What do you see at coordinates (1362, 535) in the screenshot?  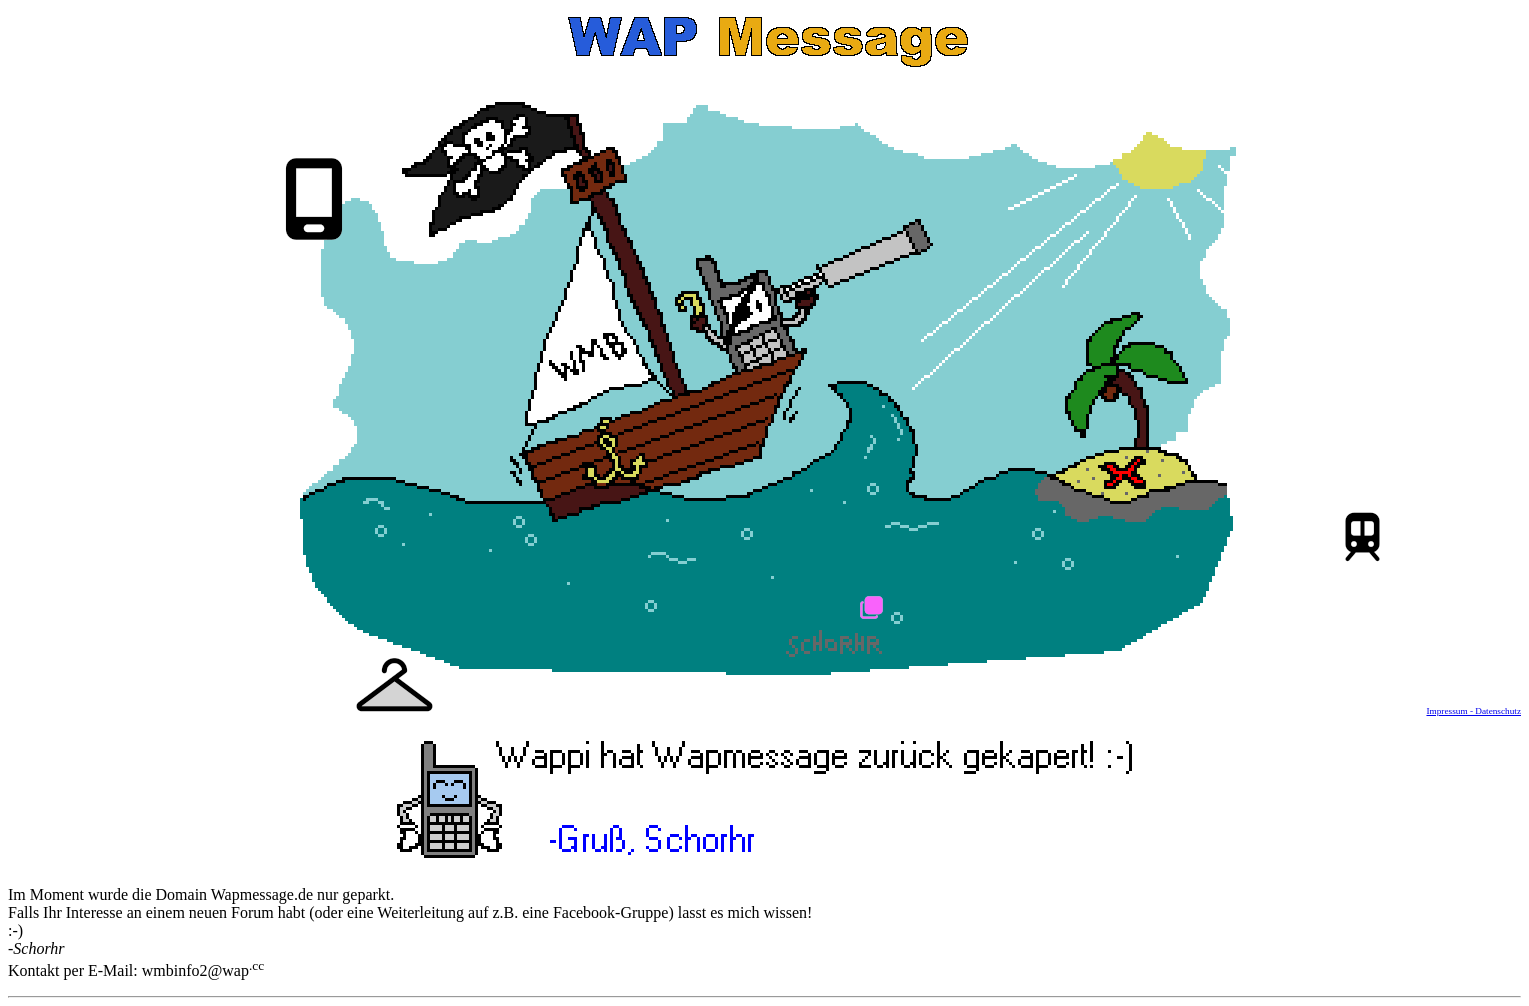 I see `view subway or metro transit options` at bounding box center [1362, 535].